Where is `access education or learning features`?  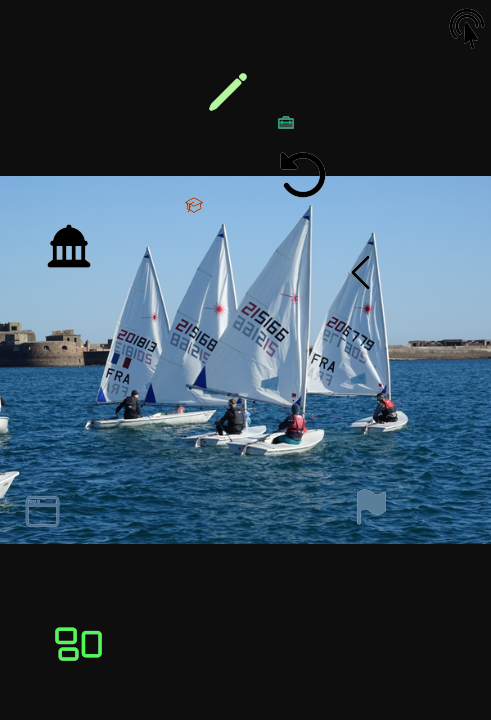 access education or learning features is located at coordinates (194, 205).